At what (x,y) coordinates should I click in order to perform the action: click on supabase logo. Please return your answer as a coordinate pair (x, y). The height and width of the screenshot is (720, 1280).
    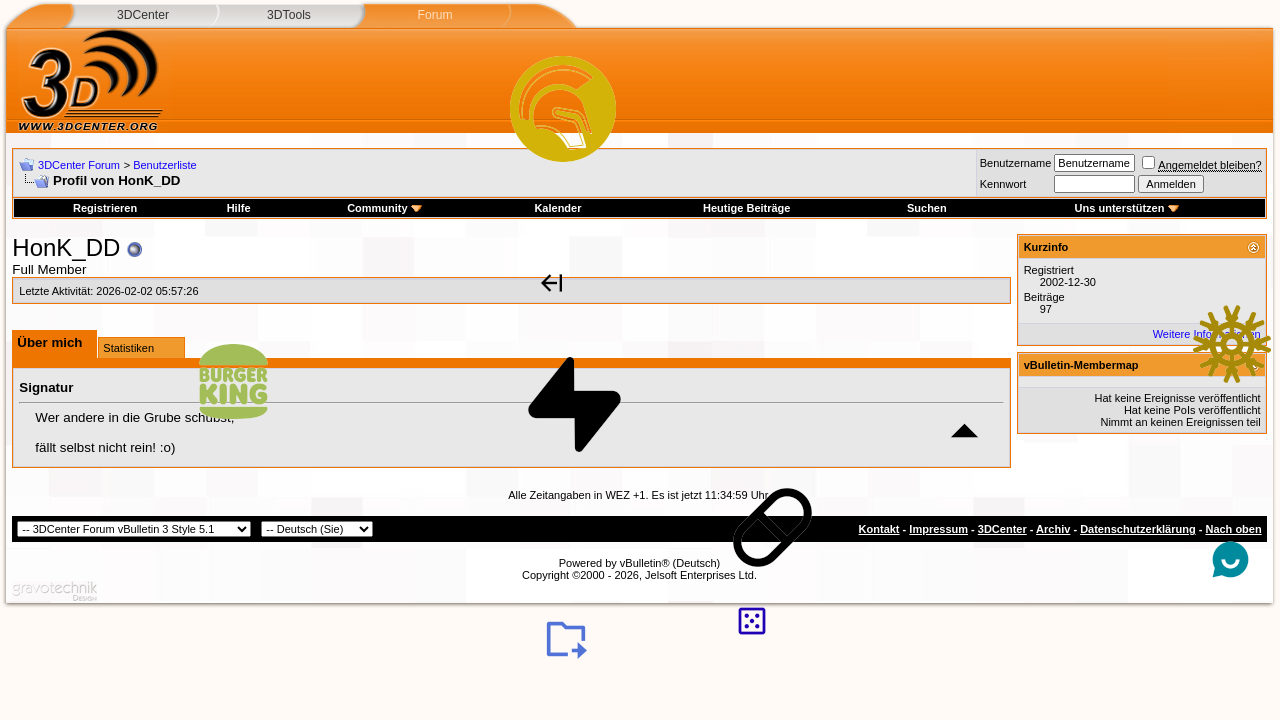
    Looking at the image, I should click on (574, 404).